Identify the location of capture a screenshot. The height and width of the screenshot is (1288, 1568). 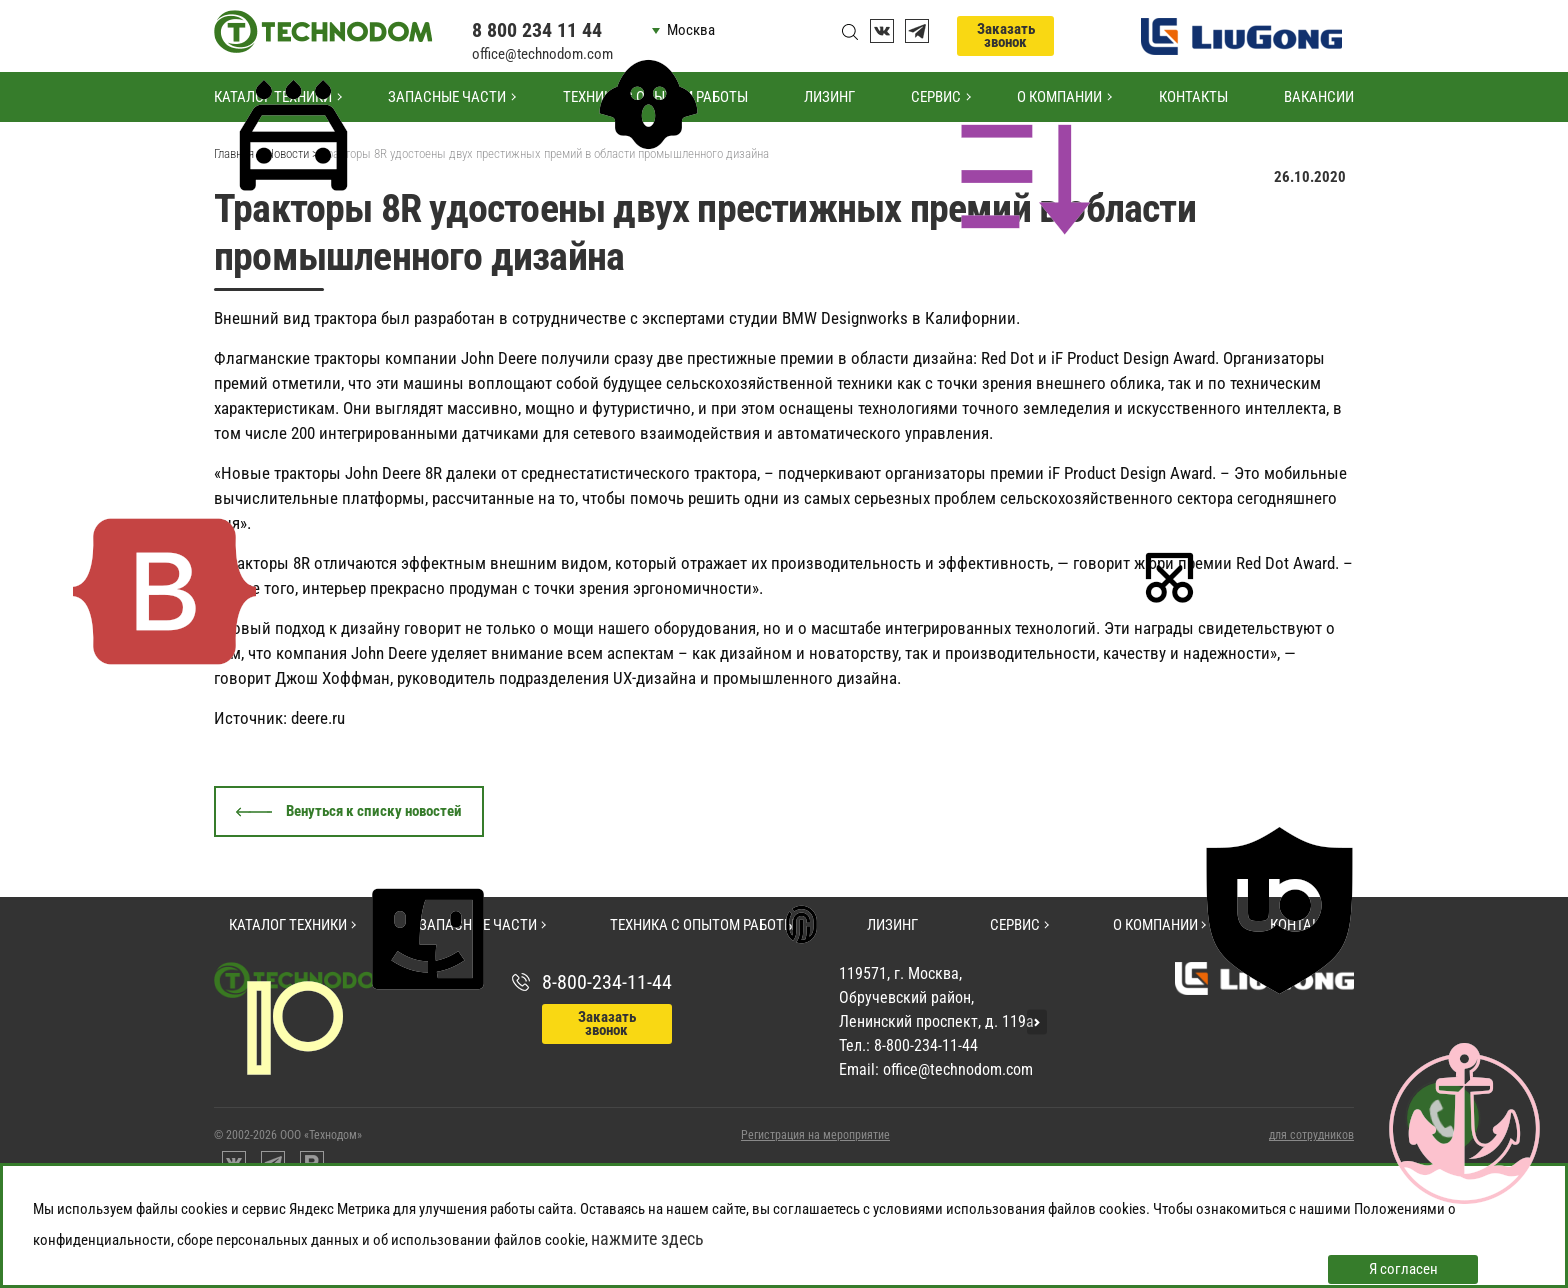
(1169, 576).